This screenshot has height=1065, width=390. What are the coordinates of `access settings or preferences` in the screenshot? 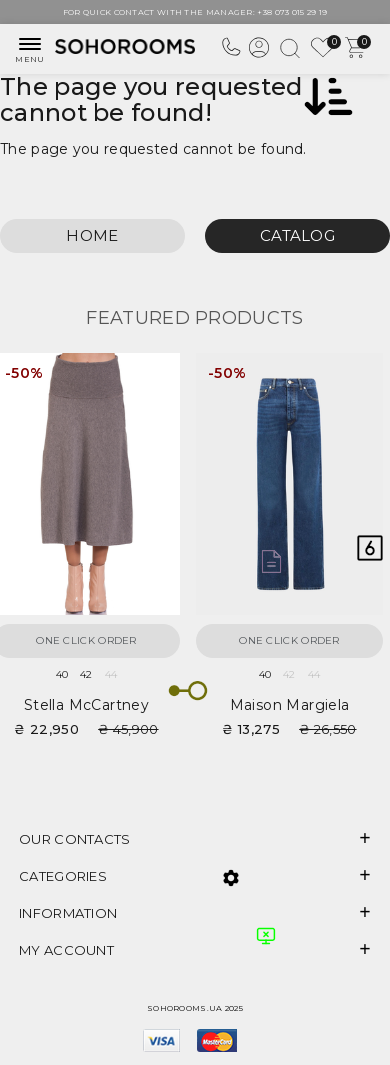 It's located at (231, 878).